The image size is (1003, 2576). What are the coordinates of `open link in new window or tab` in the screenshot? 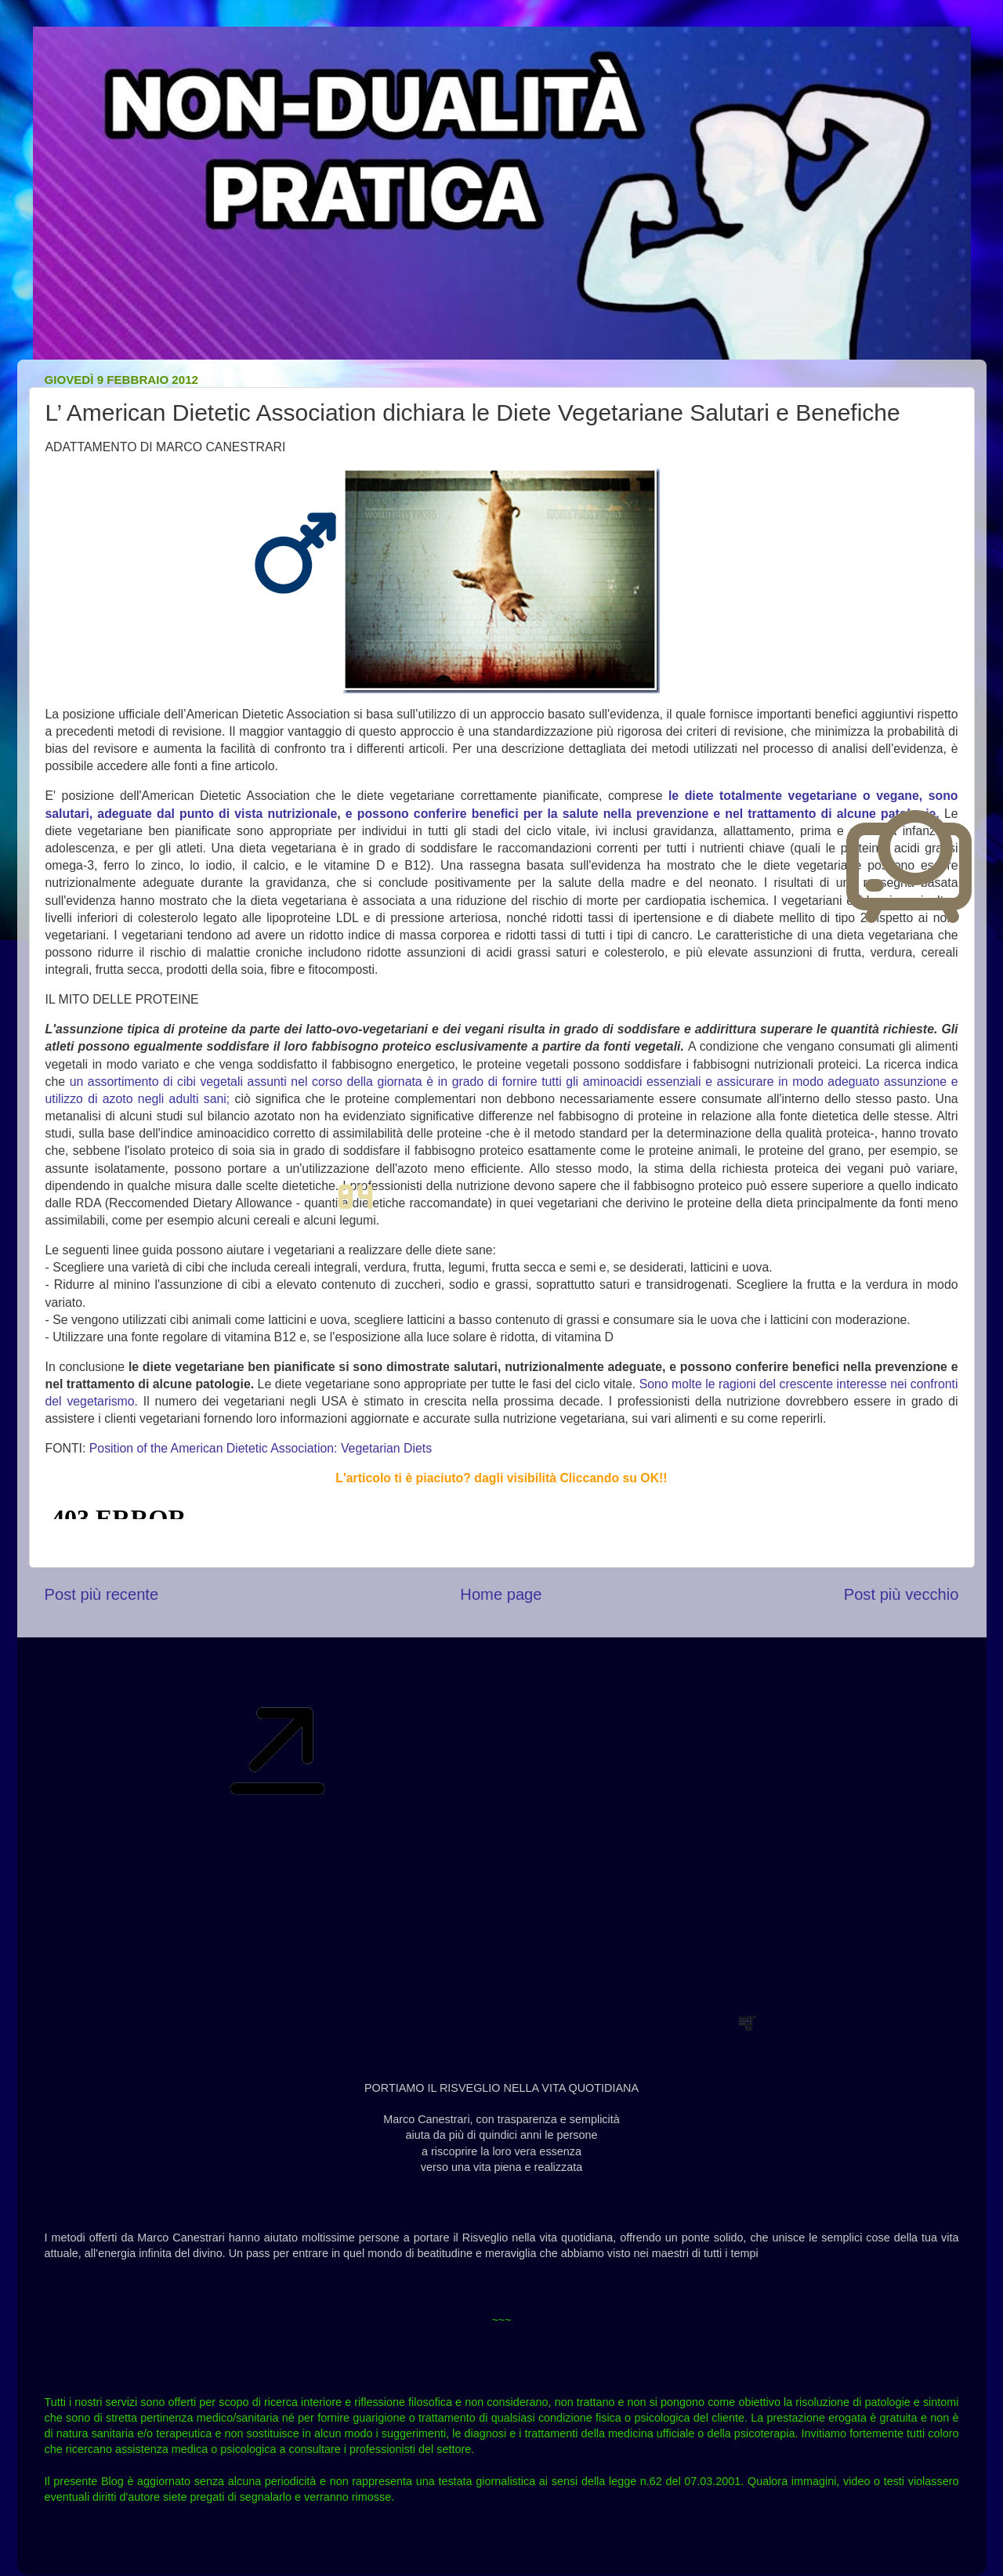 It's located at (277, 1747).